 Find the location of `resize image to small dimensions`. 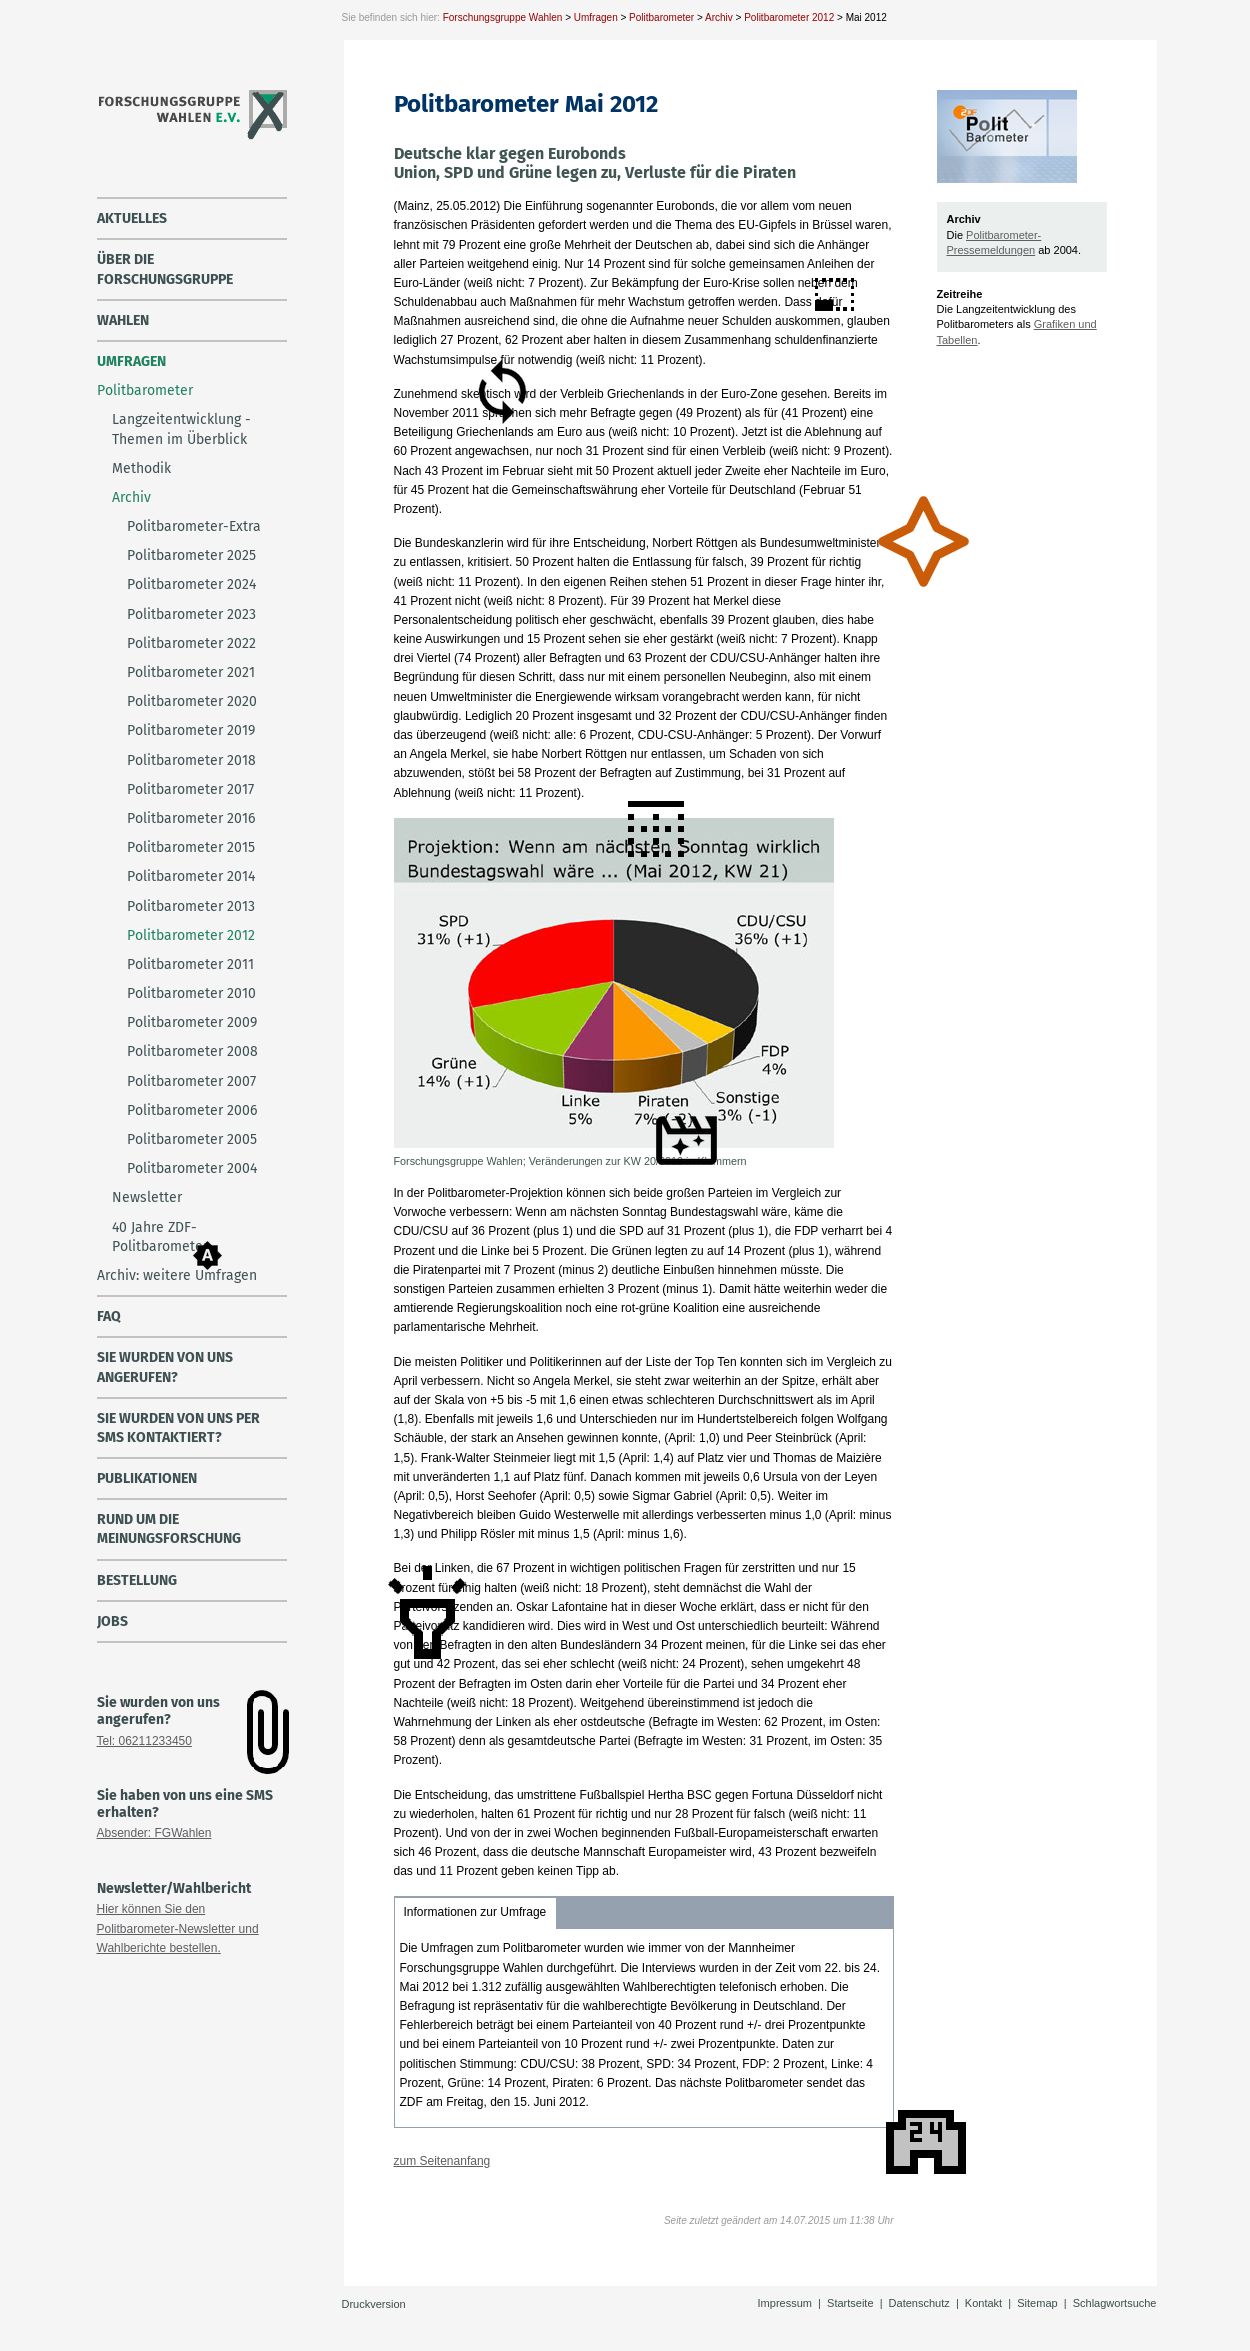

resize image to small dimensions is located at coordinates (834, 294).